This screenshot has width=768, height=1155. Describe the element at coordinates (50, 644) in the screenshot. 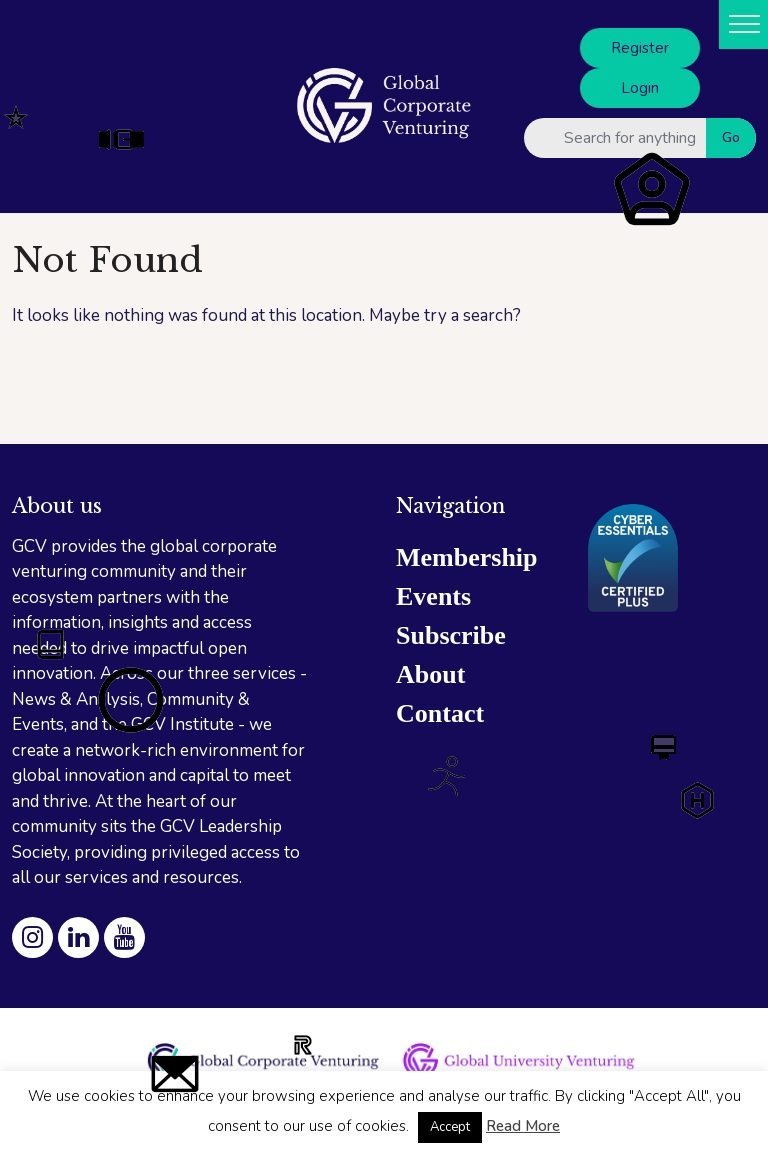

I see `open reading or library section` at that location.